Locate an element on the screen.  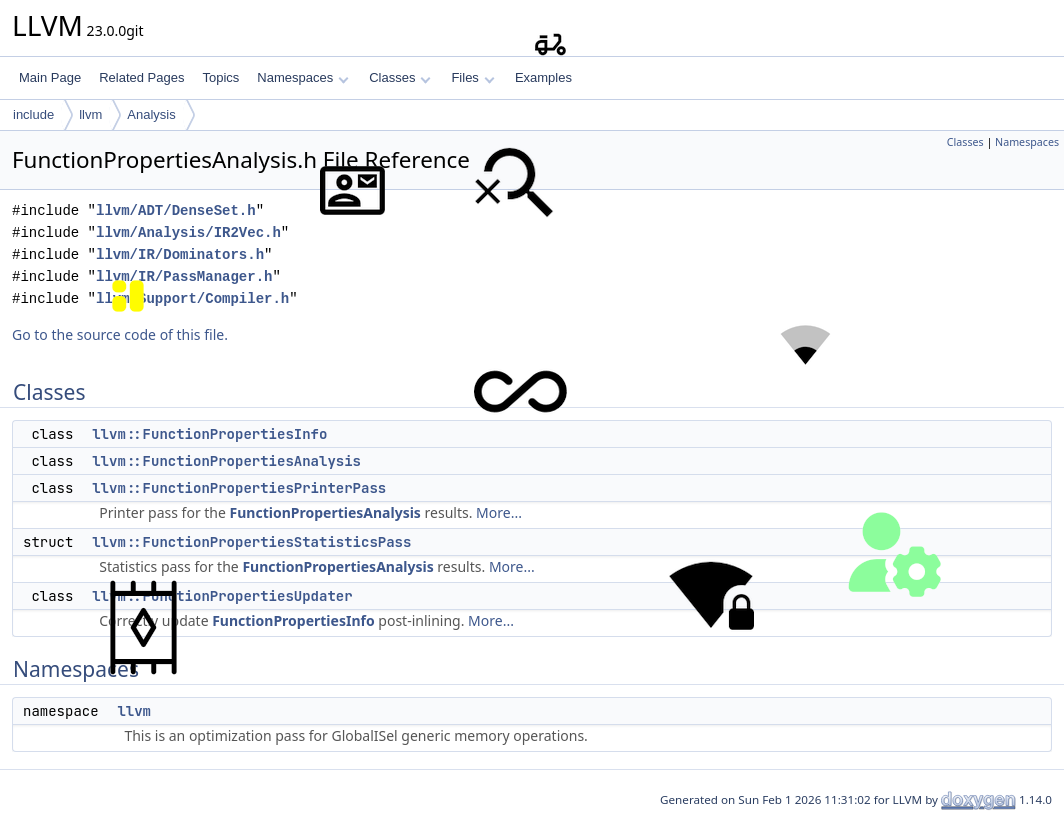
indicates weak wifi signal strength (1 bar) is located at coordinates (805, 344).